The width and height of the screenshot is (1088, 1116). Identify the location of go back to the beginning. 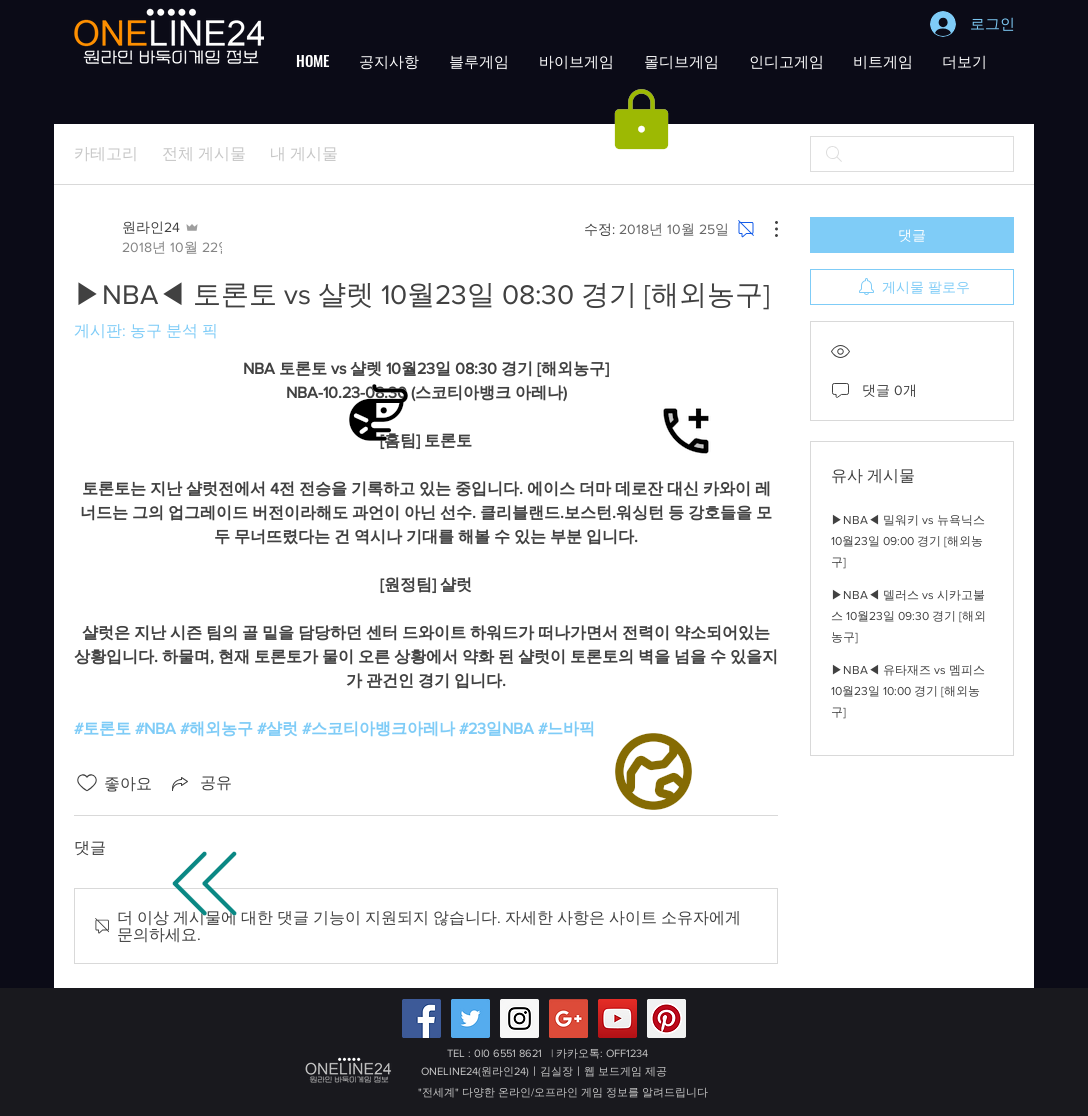
(207, 883).